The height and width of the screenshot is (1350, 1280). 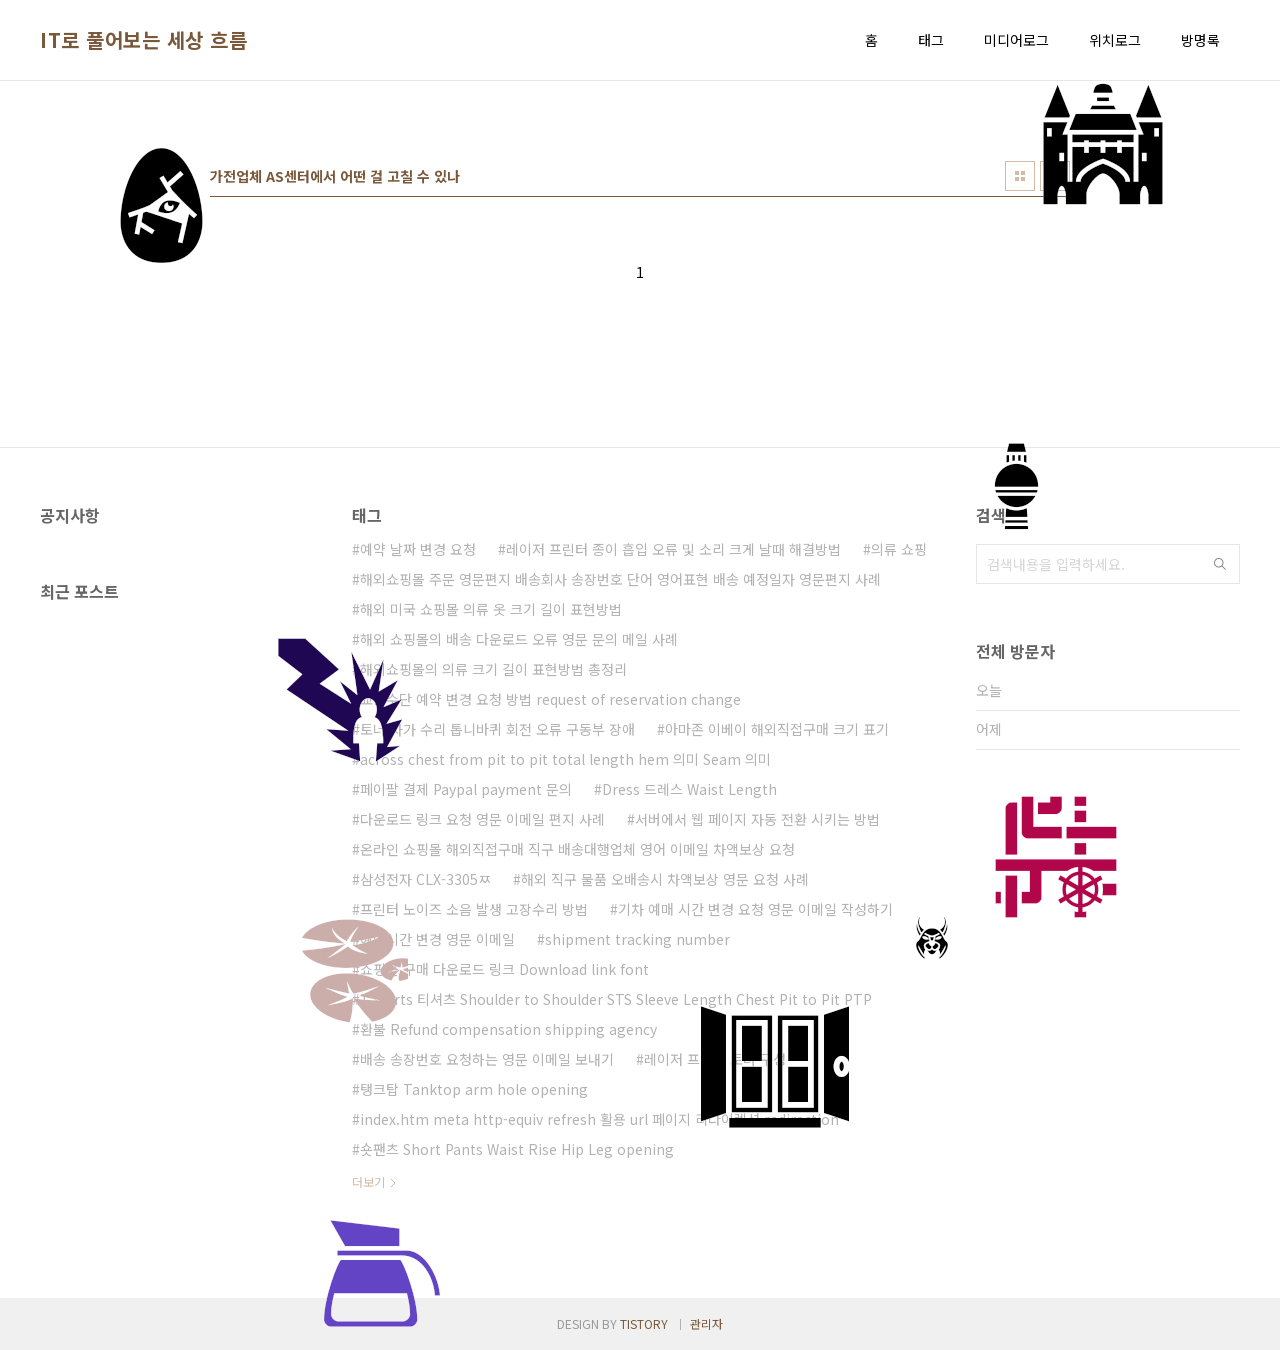 I want to click on view creature or monster egg details, so click(x=161, y=205).